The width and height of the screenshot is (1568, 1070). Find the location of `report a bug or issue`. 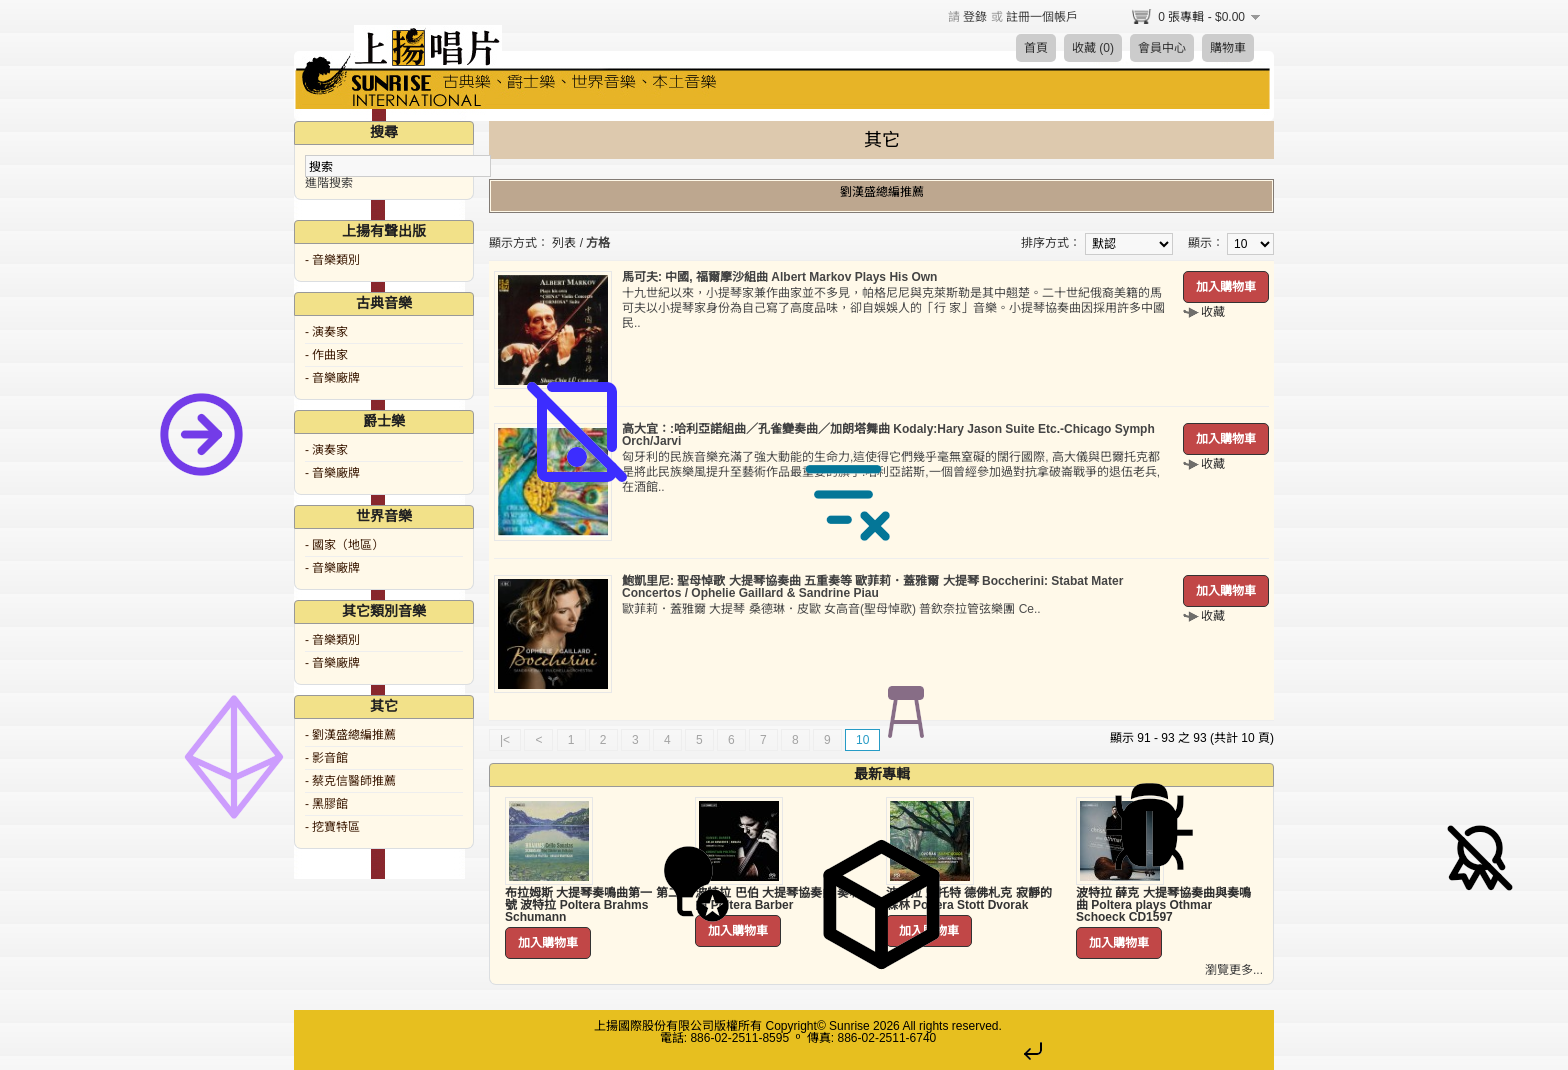

report a bug or issue is located at coordinates (1149, 826).